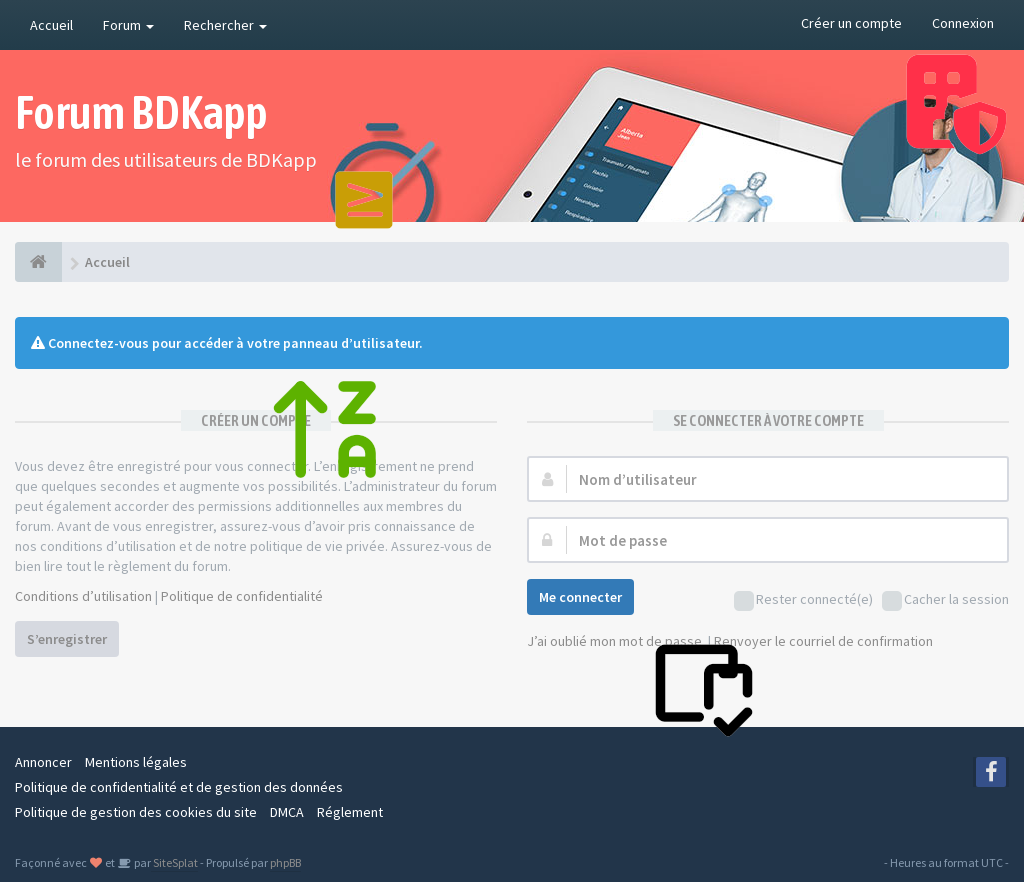 Image resolution: width=1024 pixels, height=882 pixels. What do you see at coordinates (953, 101) in the screenshot?
I see `access building security settings` at bounding box center [953, 101].